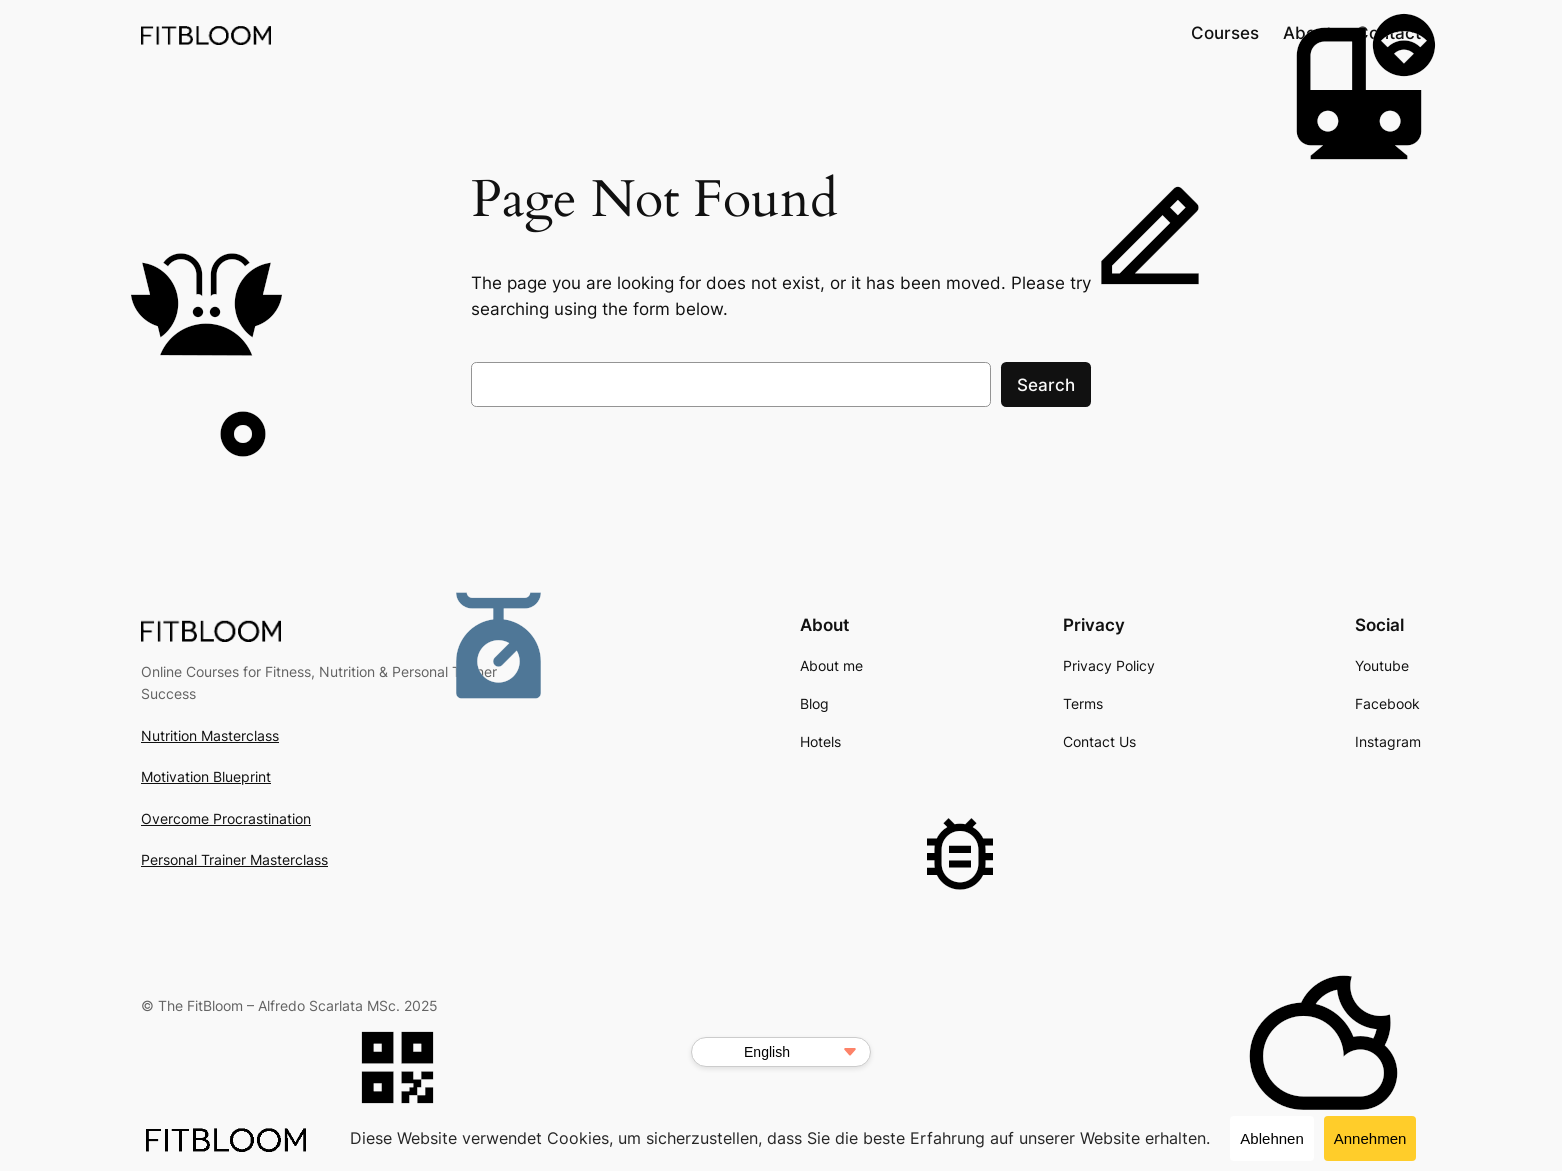 The height and width of the screenshot is (1171, 1562). What do you see at coordinates (397, 1067) in the screenshot?
I see `scan or generate a QR code` at bounding box center [397, 1067].